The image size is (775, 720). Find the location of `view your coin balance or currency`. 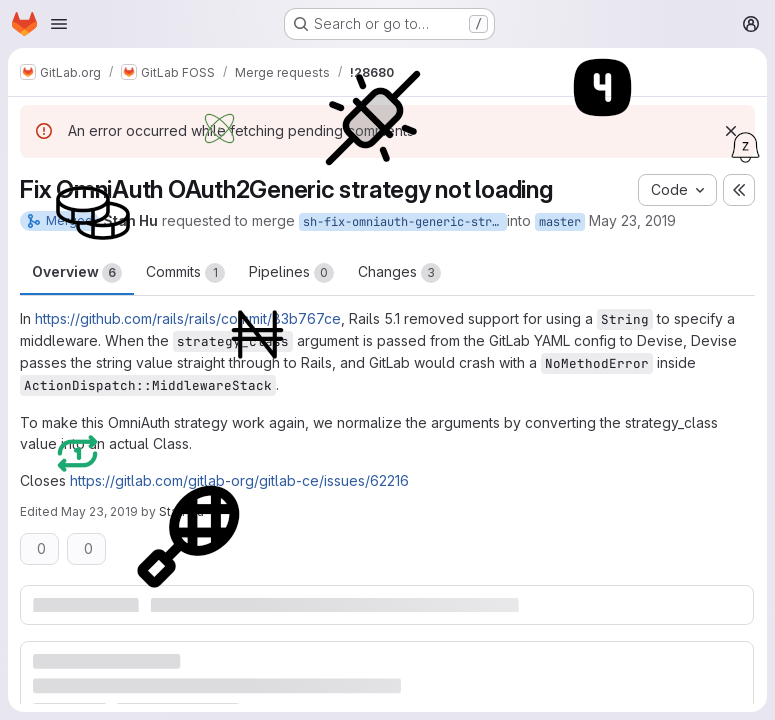

view your coin balance or currency is located at coordinates (93, 213).